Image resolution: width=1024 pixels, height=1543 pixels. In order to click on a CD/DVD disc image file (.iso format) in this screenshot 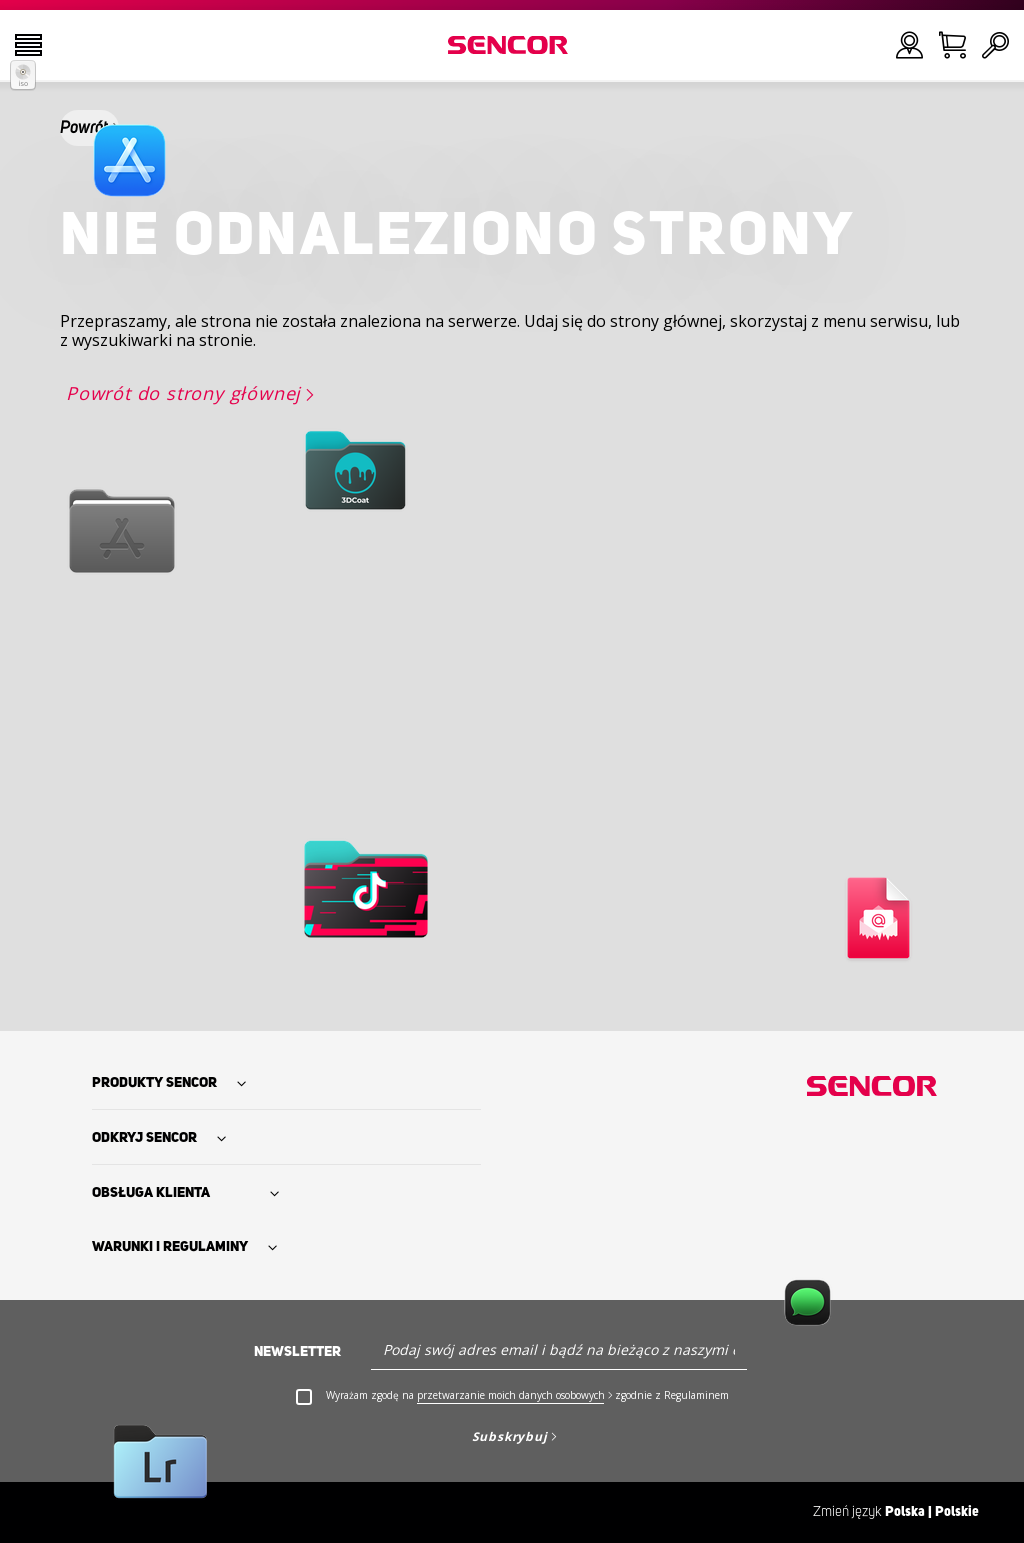, I will do `click(23, 75)`.